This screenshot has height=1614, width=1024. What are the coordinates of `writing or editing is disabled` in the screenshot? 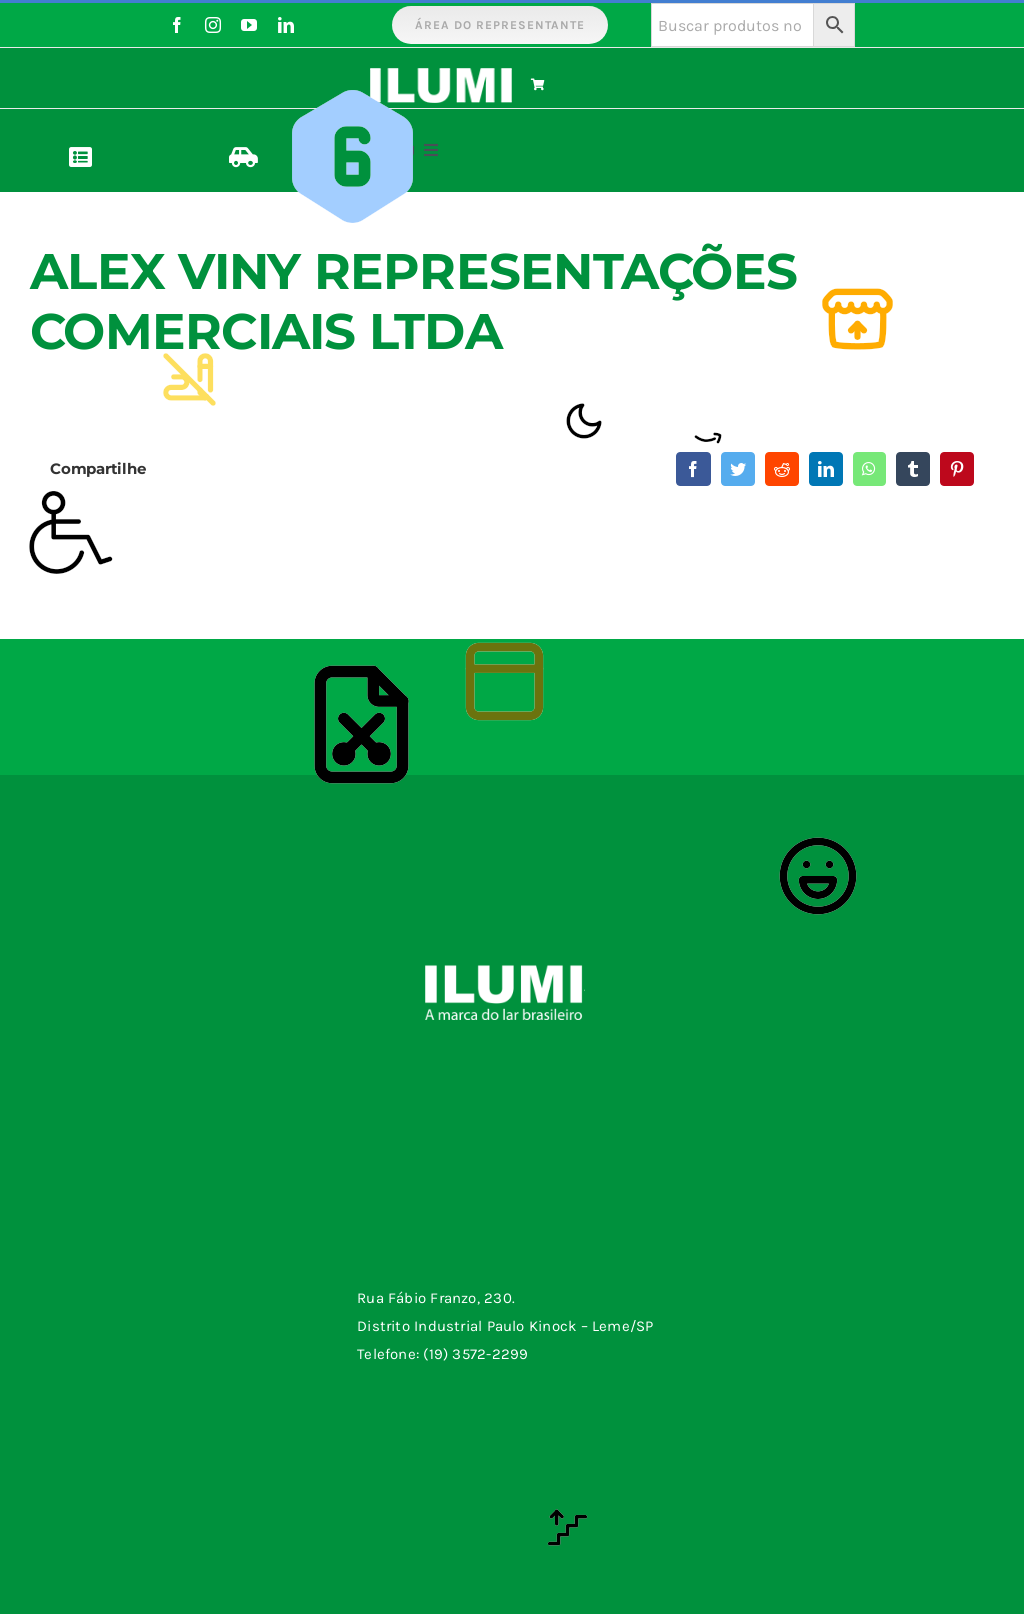 It's located at (189, 379).